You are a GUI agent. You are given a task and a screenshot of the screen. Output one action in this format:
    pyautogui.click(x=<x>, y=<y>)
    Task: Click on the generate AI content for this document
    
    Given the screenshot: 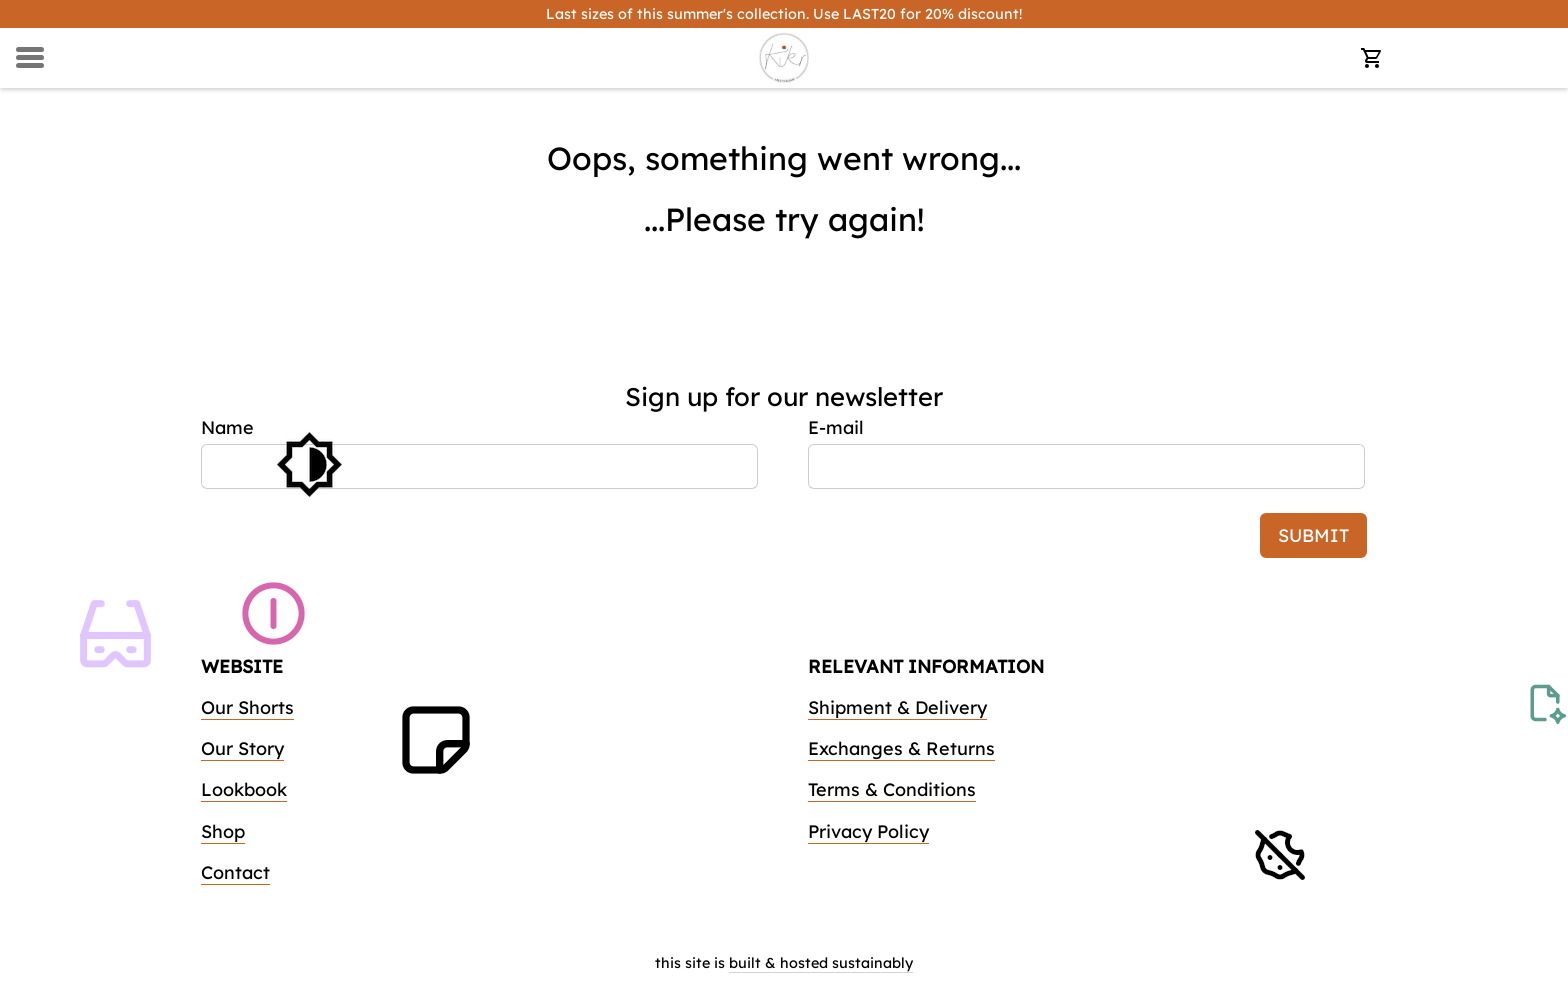 What is the action you would take?
    pyautogui.click(x=1545, y=703)
    